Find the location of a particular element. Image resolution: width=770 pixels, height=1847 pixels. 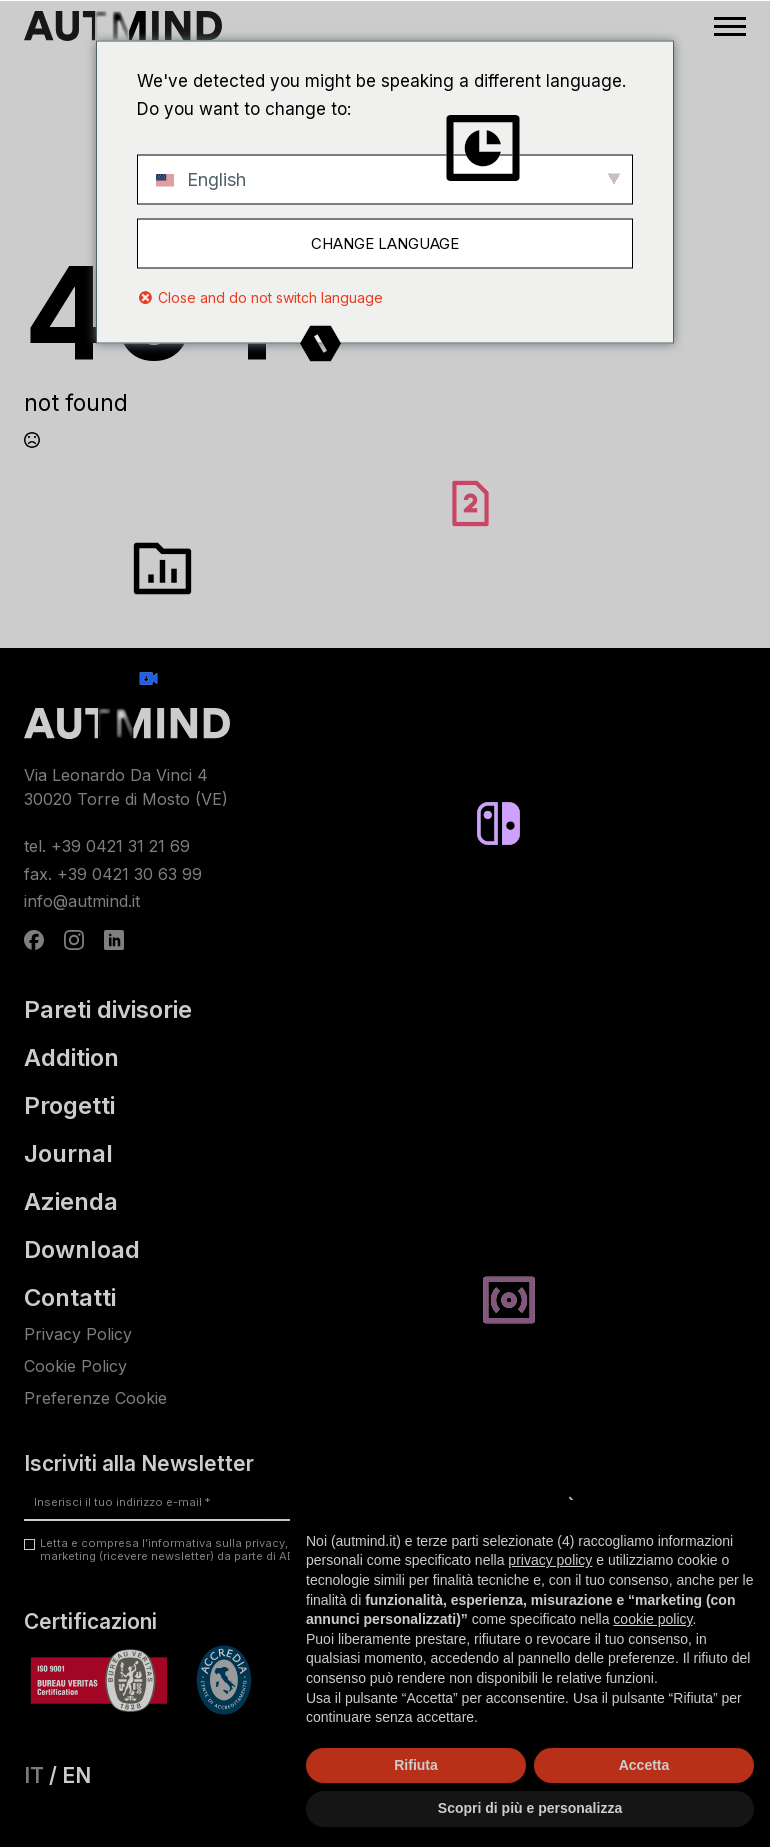

enable surround sound audio output is located at coordinates (509, 1300).